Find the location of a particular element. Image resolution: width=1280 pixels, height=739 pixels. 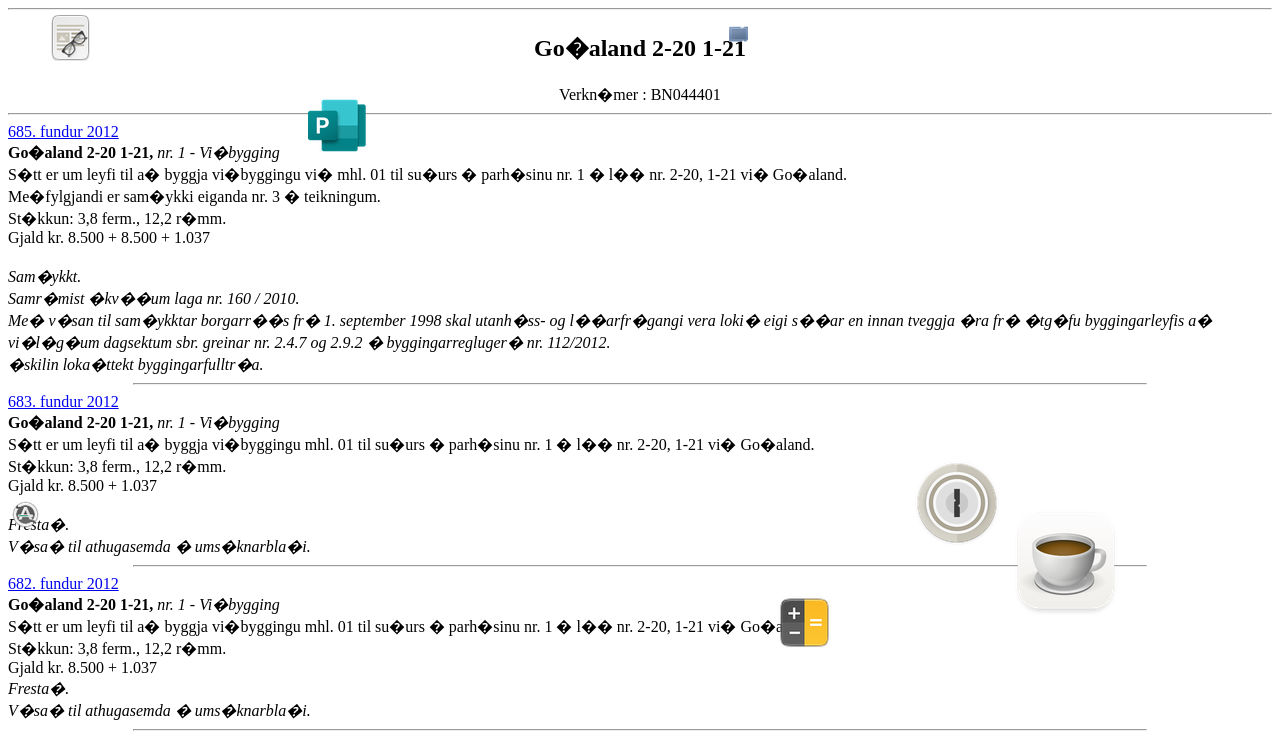

open Microsoft Publisher application is located at coordinates (337, 125).